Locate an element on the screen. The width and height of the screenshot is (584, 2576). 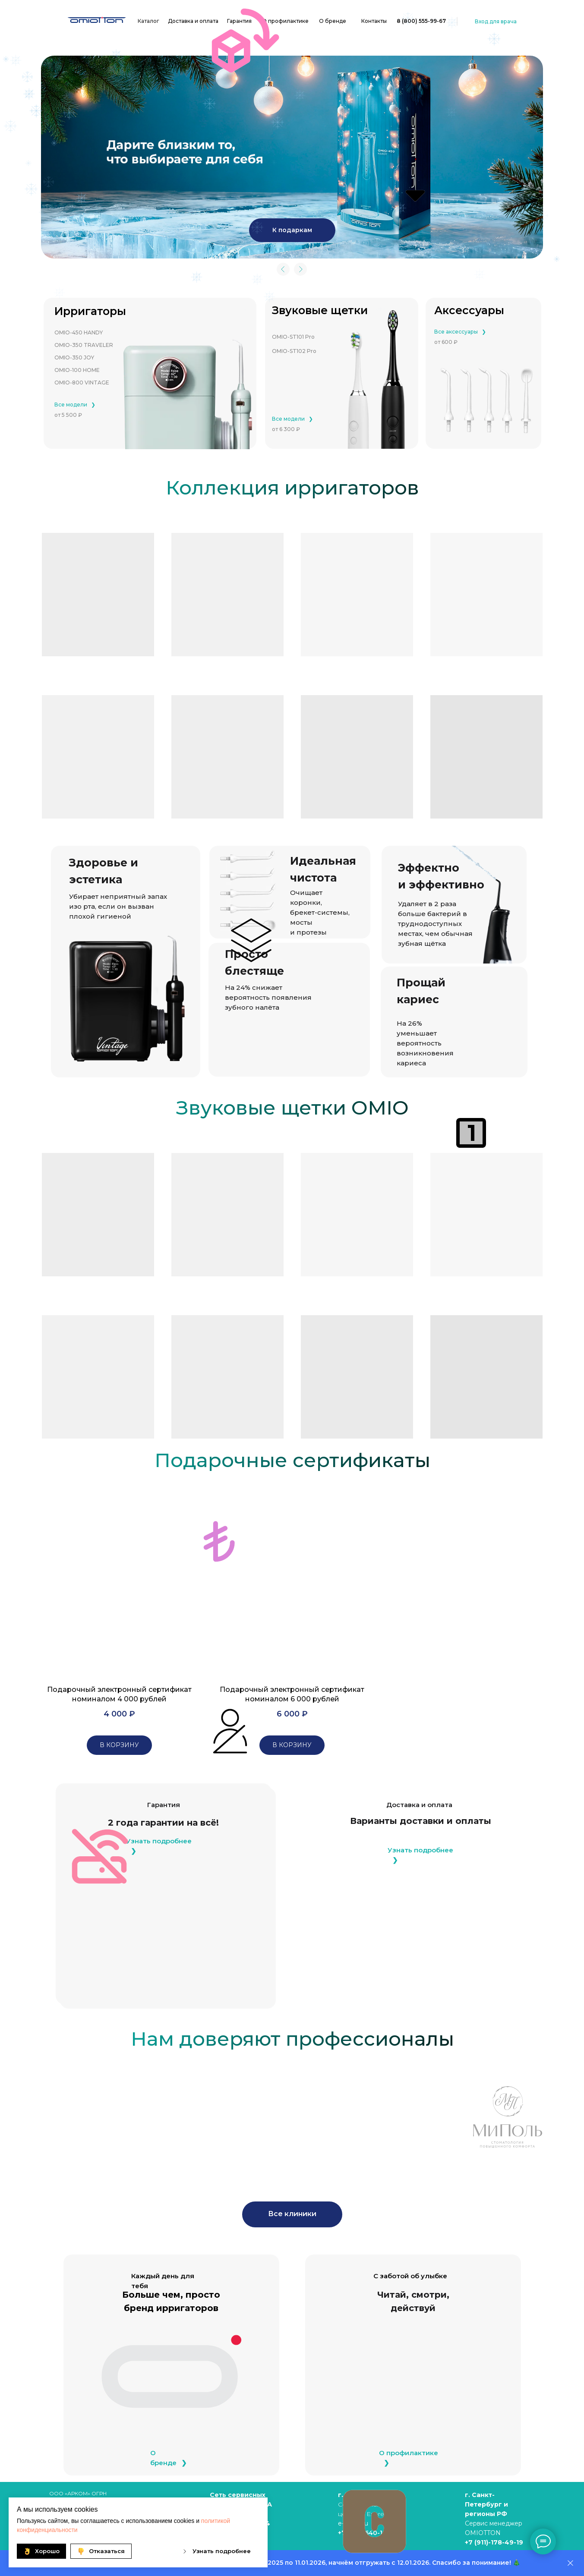
fasten seatbelt reminder is located at coordinates (230, 1731).